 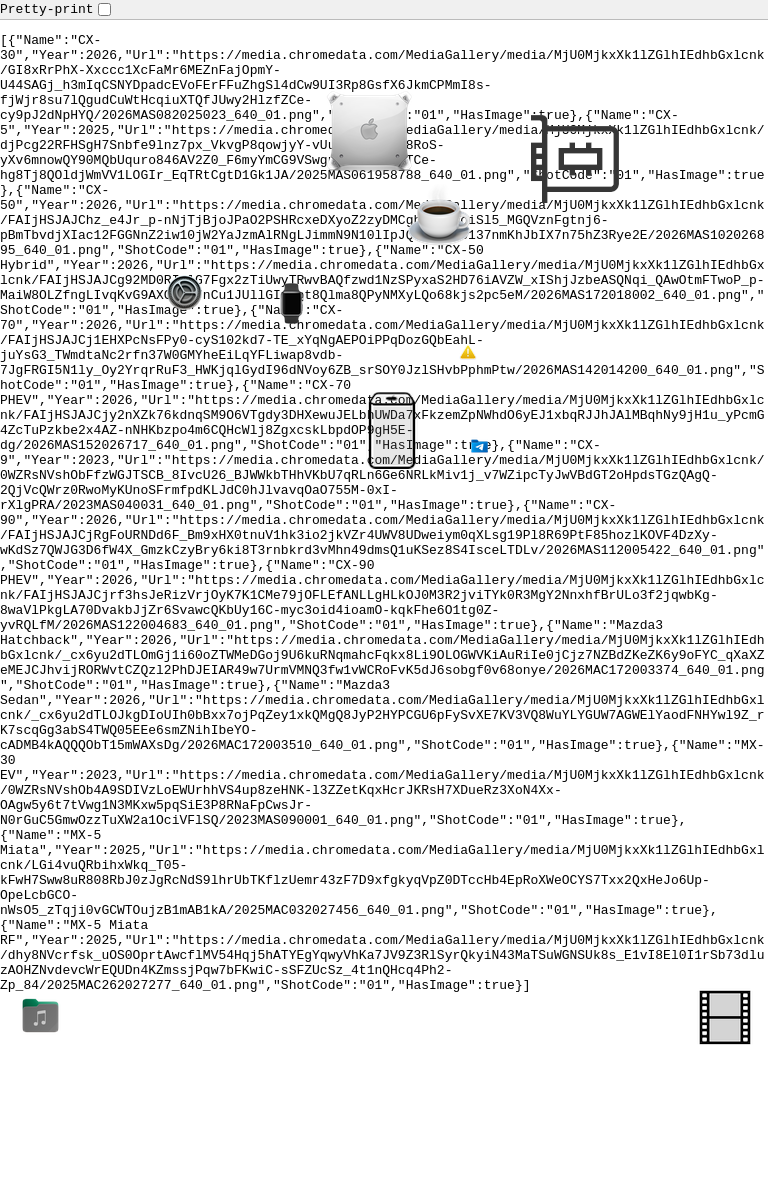 I want to click on open system preferences or settings, so click(x=184, y=292).